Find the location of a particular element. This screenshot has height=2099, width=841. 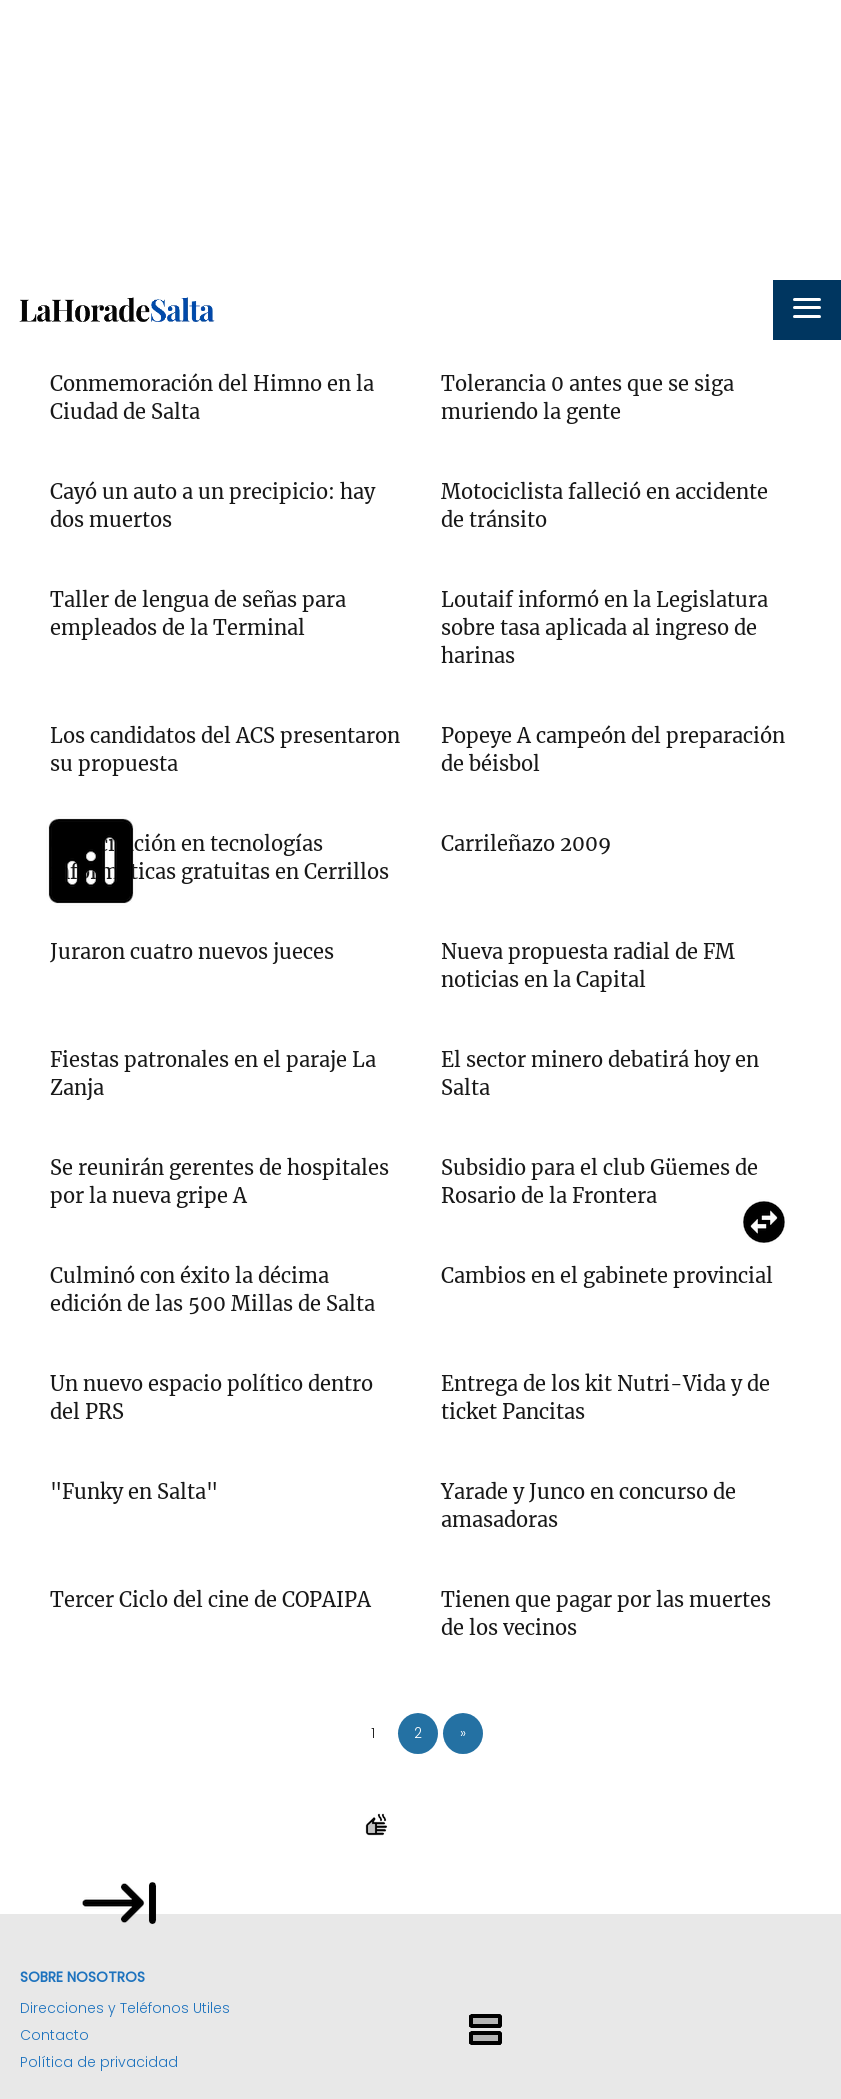

swap or exchange items horizontally is located at coordinates (764, 1222).